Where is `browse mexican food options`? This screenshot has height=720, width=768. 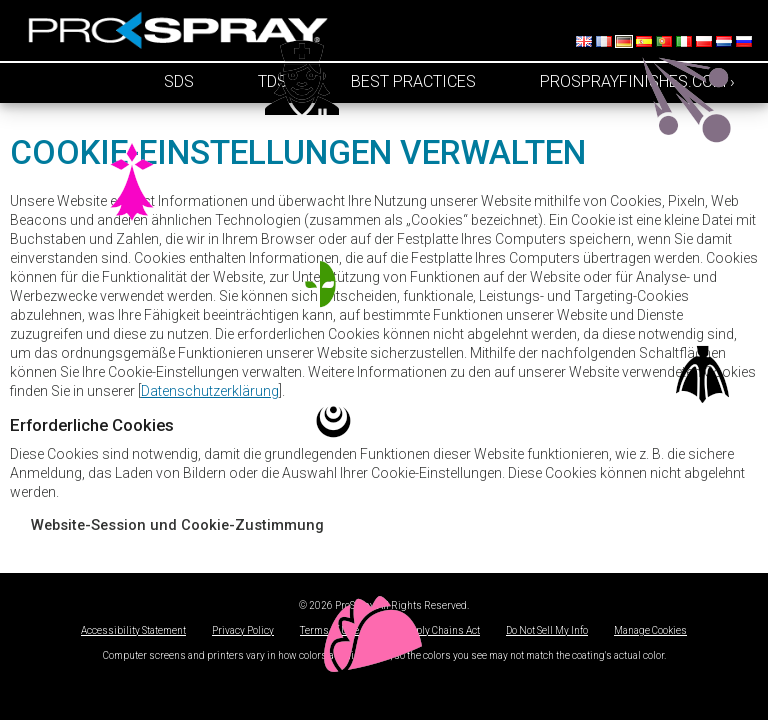
browse mexican food options is located at coordinates (373, 634).